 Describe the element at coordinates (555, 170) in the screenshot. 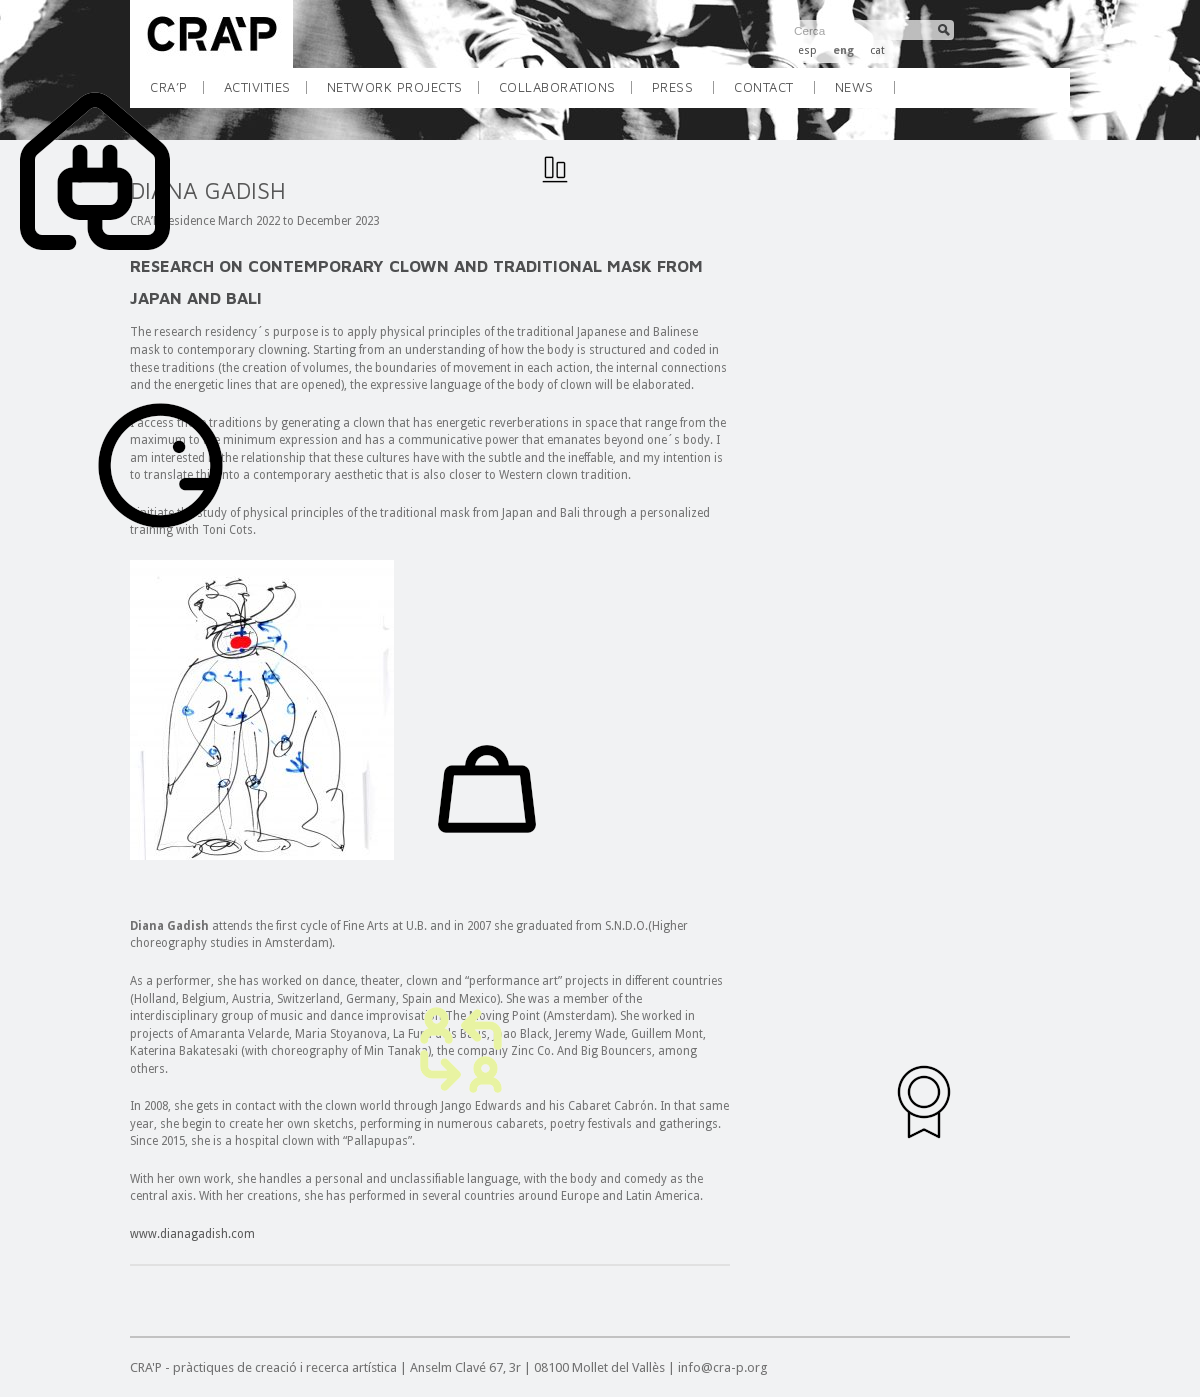

I see `align selected objects to the bottom edge` at that location.